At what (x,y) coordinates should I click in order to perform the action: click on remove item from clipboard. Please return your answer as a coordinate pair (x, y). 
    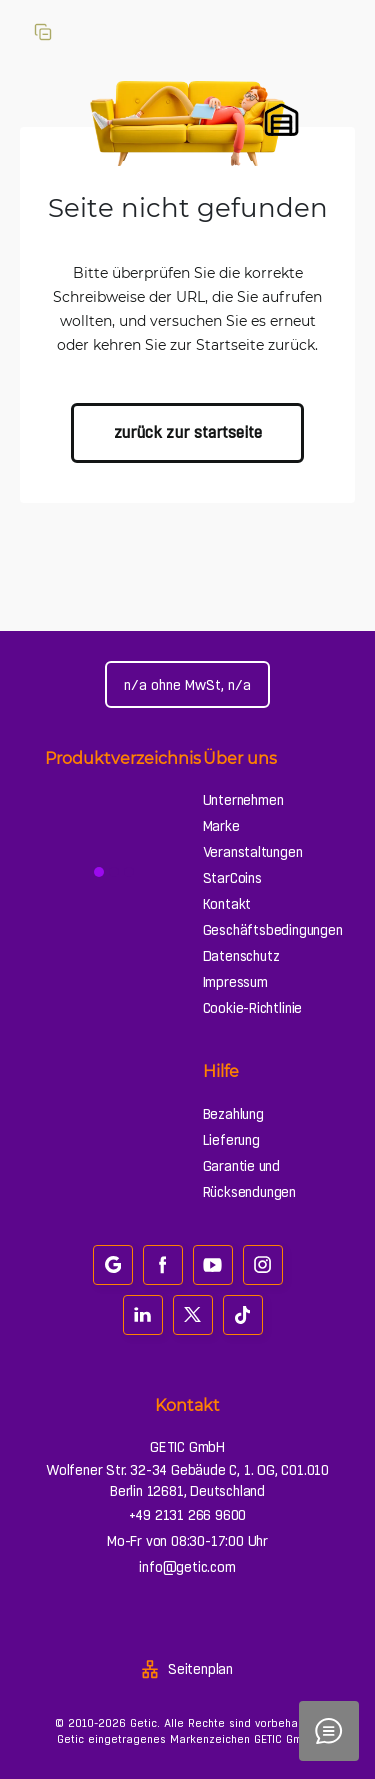
    Looking at the image, I should click on (43, 32).